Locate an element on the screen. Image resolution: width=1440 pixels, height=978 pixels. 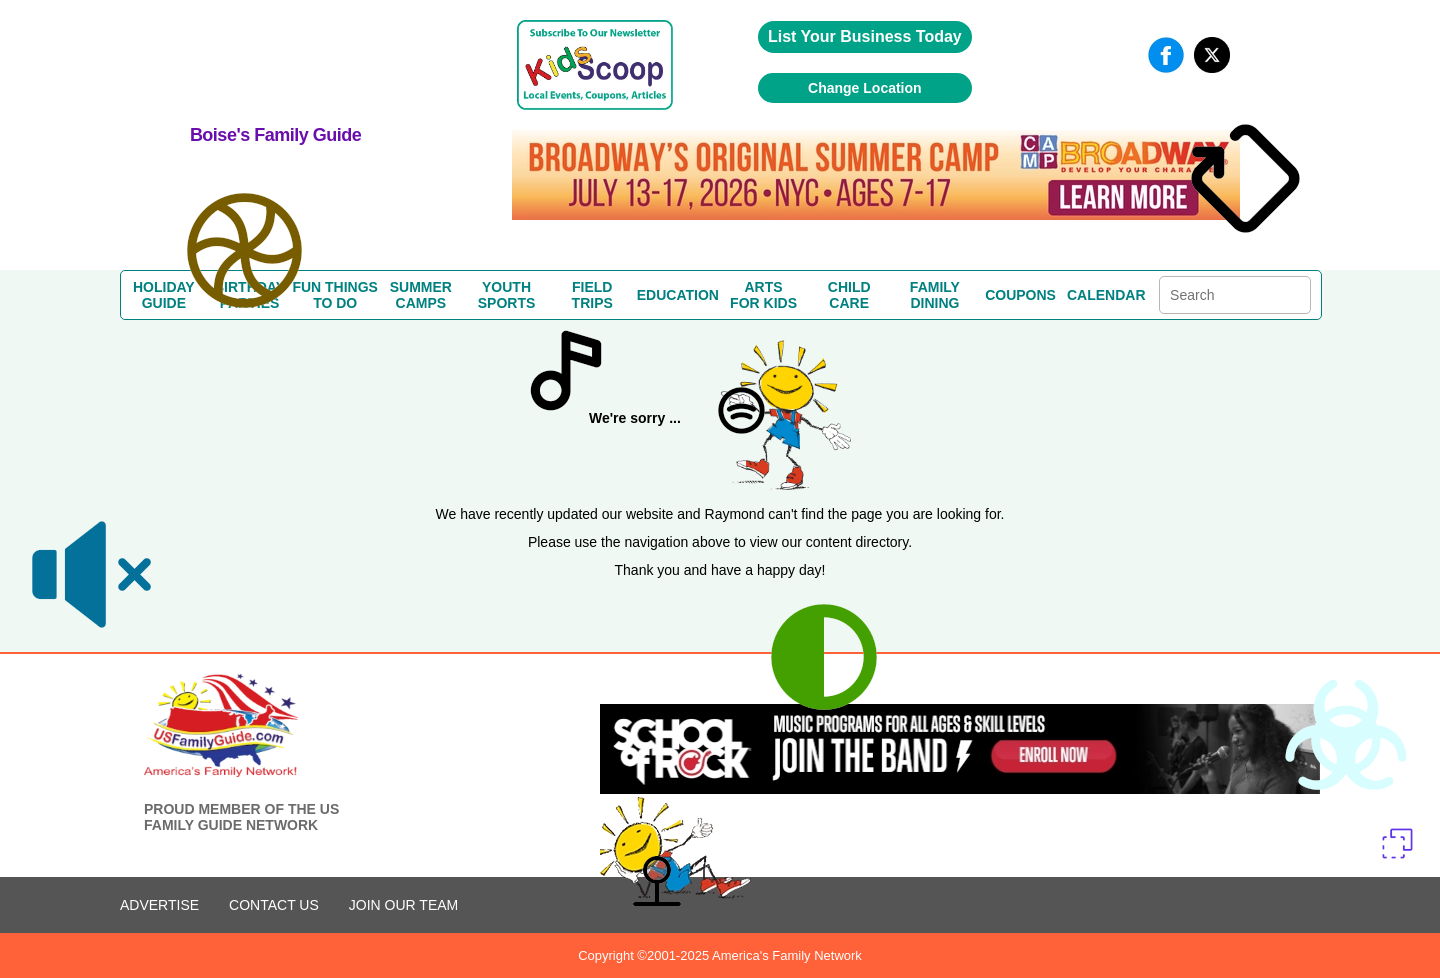
indicates hazardous or dangerous content warning is located at coordinates (1346, 738).